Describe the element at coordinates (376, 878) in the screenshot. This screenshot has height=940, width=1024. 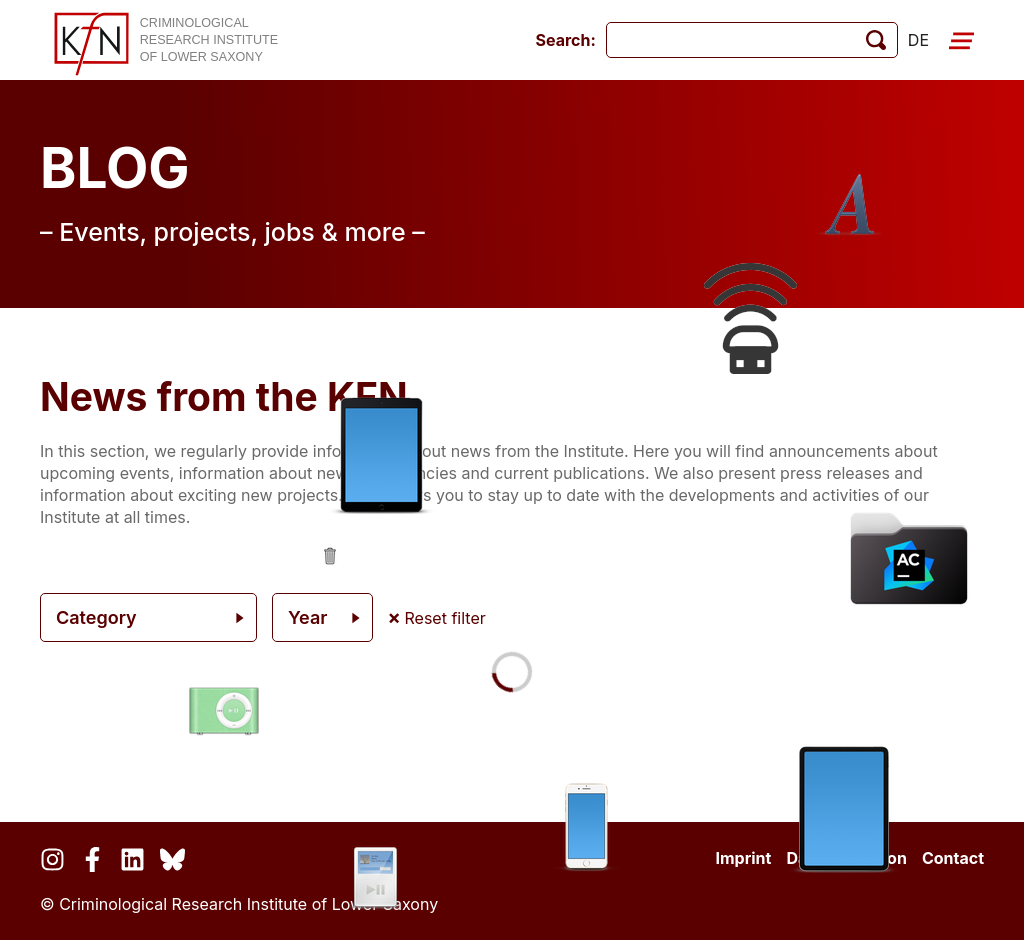
I see `open media player application` at that location.